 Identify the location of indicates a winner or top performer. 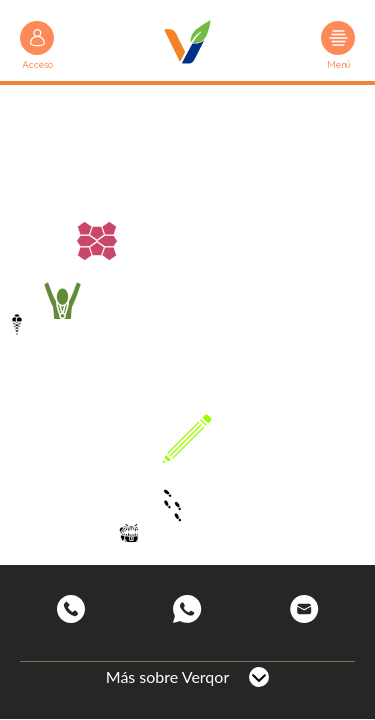
(62, 300).